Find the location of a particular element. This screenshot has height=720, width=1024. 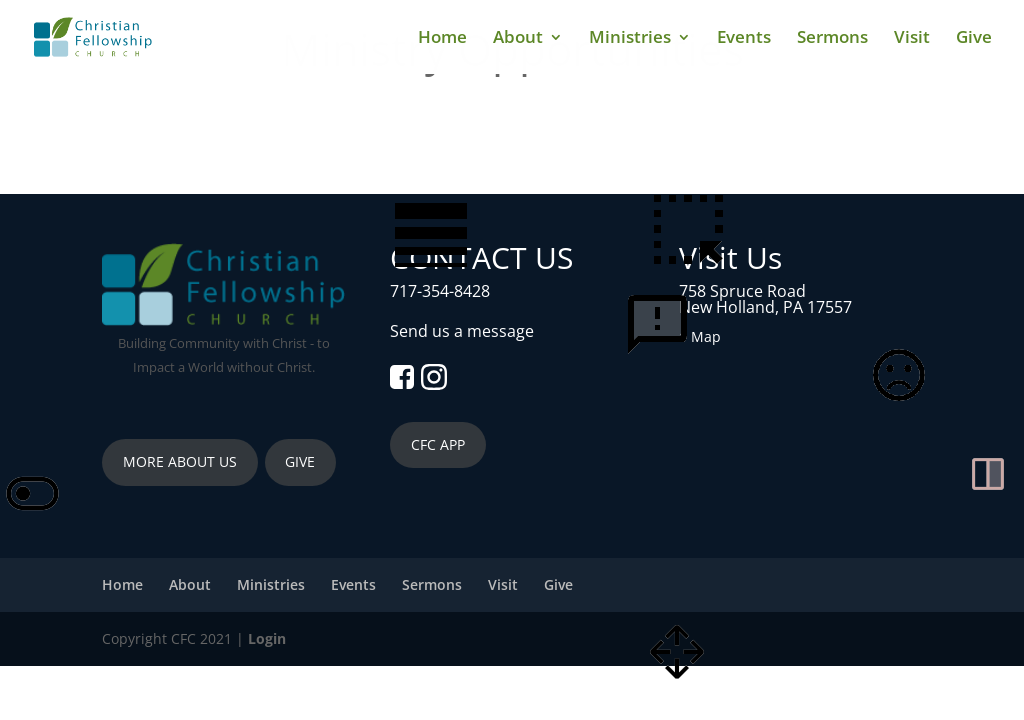

move or reposition an element is located at coordinates (677, 654).